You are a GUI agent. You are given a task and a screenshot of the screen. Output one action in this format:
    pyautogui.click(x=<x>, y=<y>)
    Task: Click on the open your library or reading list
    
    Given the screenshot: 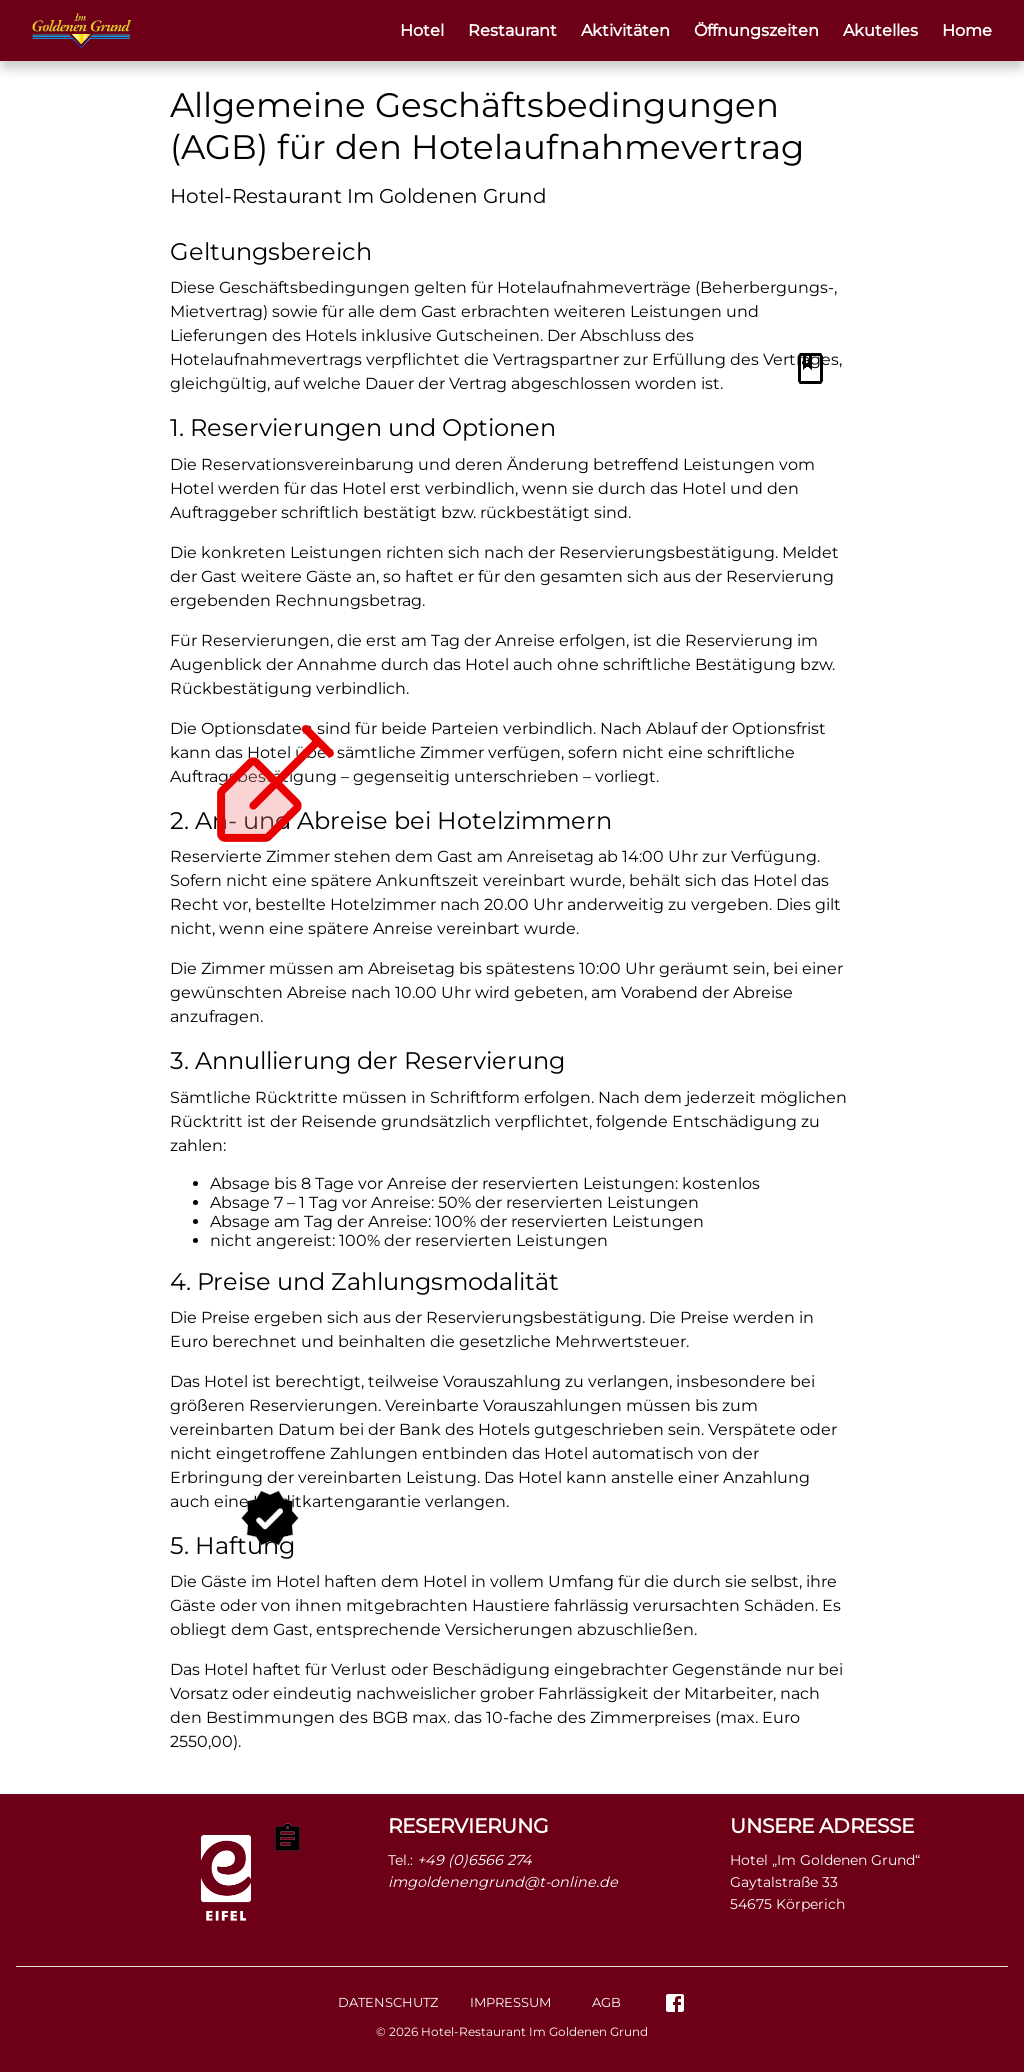 What is the action you would take?
    pyautogui.click(x=810, y=368)
    